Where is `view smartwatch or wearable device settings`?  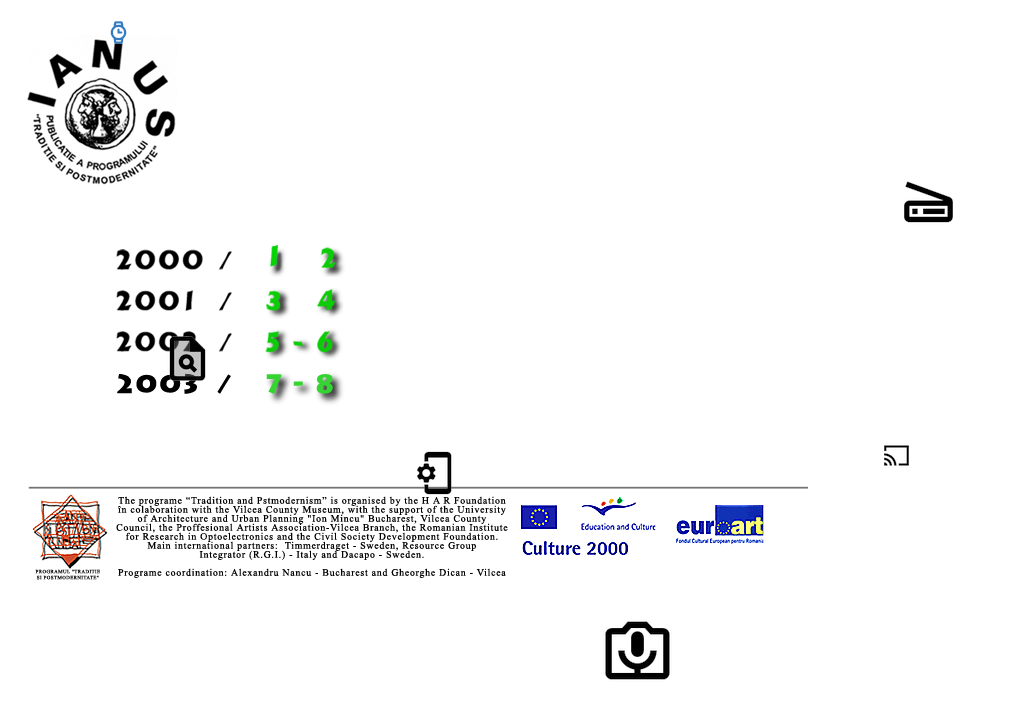
view smartwatch or wearable device settings is located at coordinates (118, 32).